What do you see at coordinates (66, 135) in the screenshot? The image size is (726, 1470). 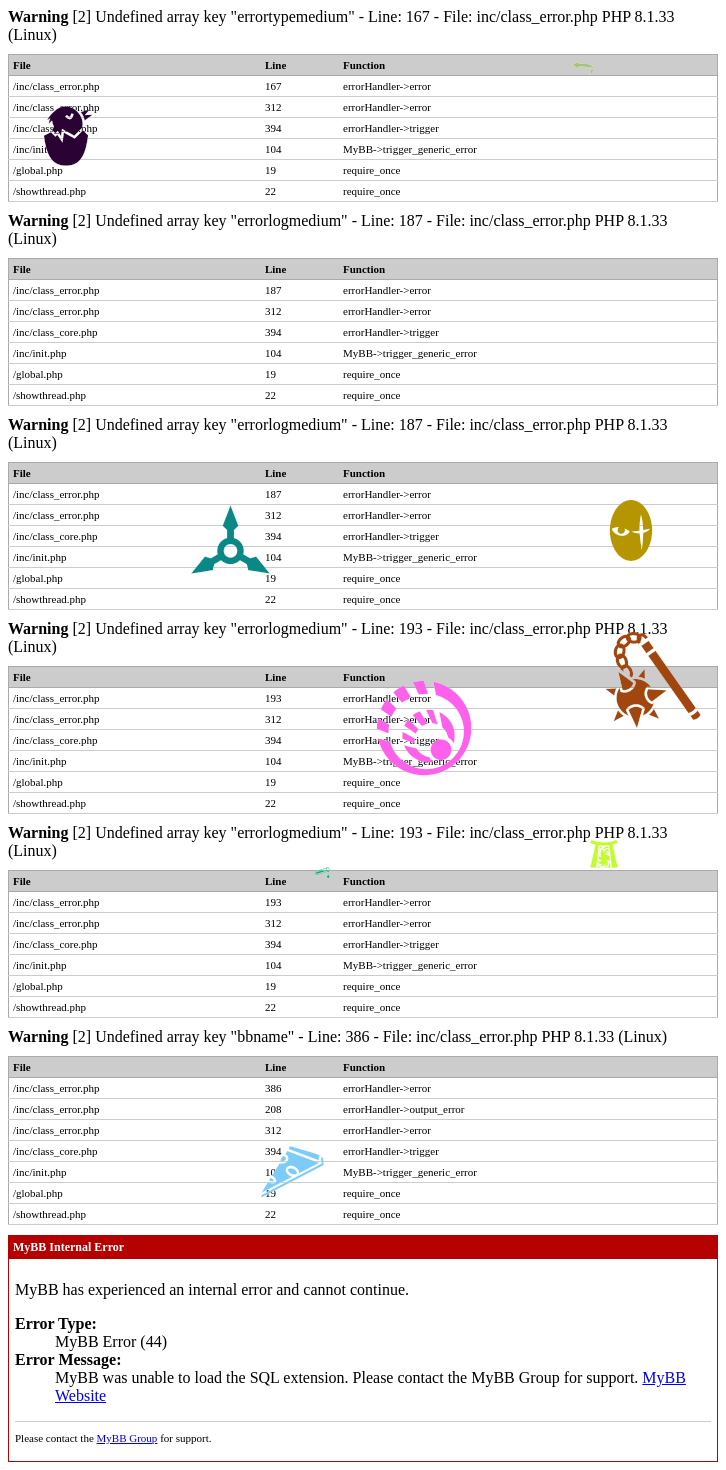 I see `indicates new user or beginner status` at bounding box center [66, 135].